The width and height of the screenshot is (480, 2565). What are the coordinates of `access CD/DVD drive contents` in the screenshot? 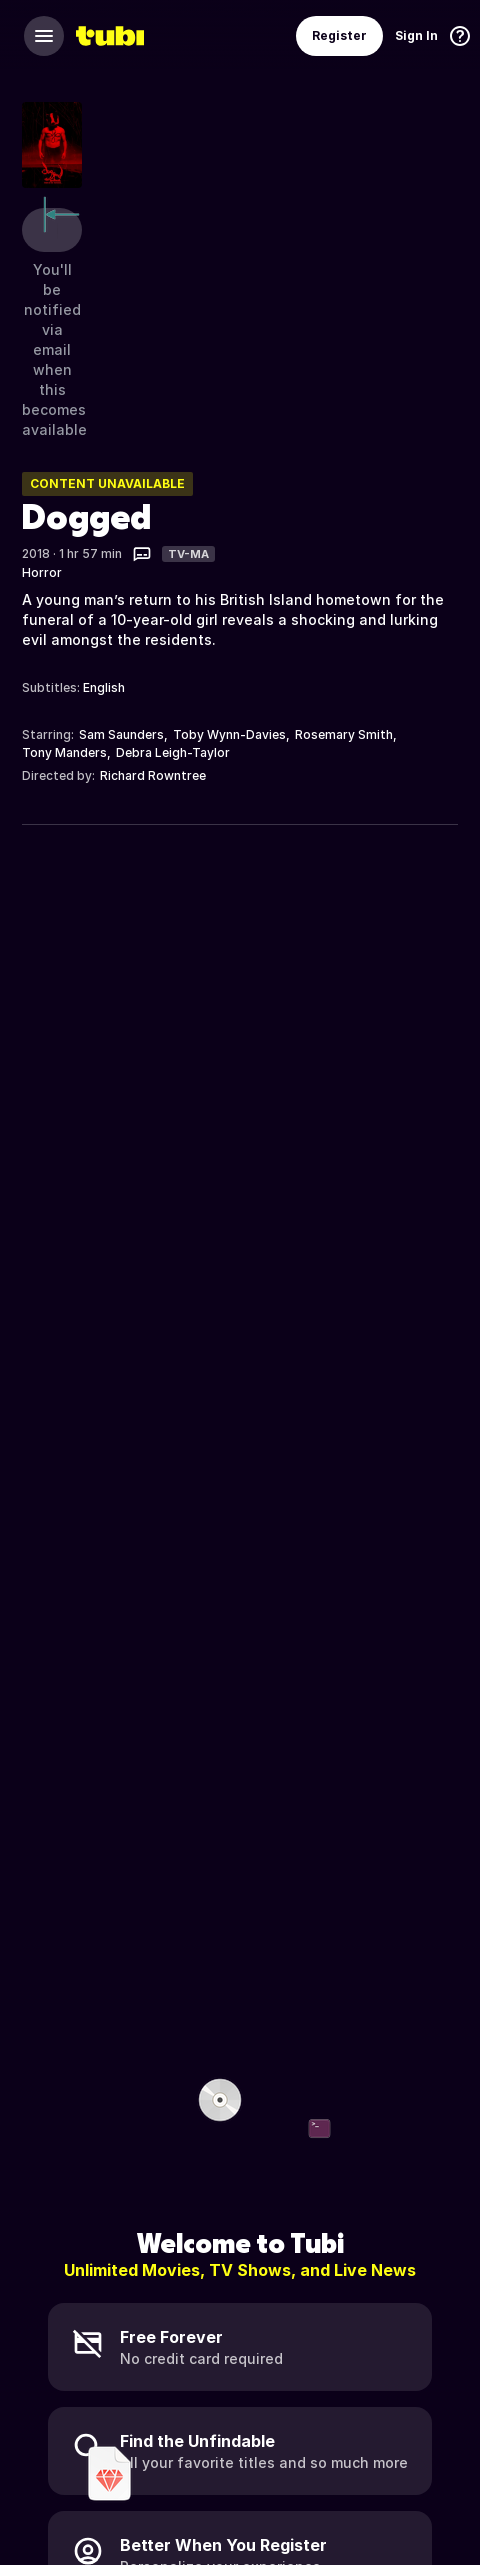 It's located at (220, 2100).